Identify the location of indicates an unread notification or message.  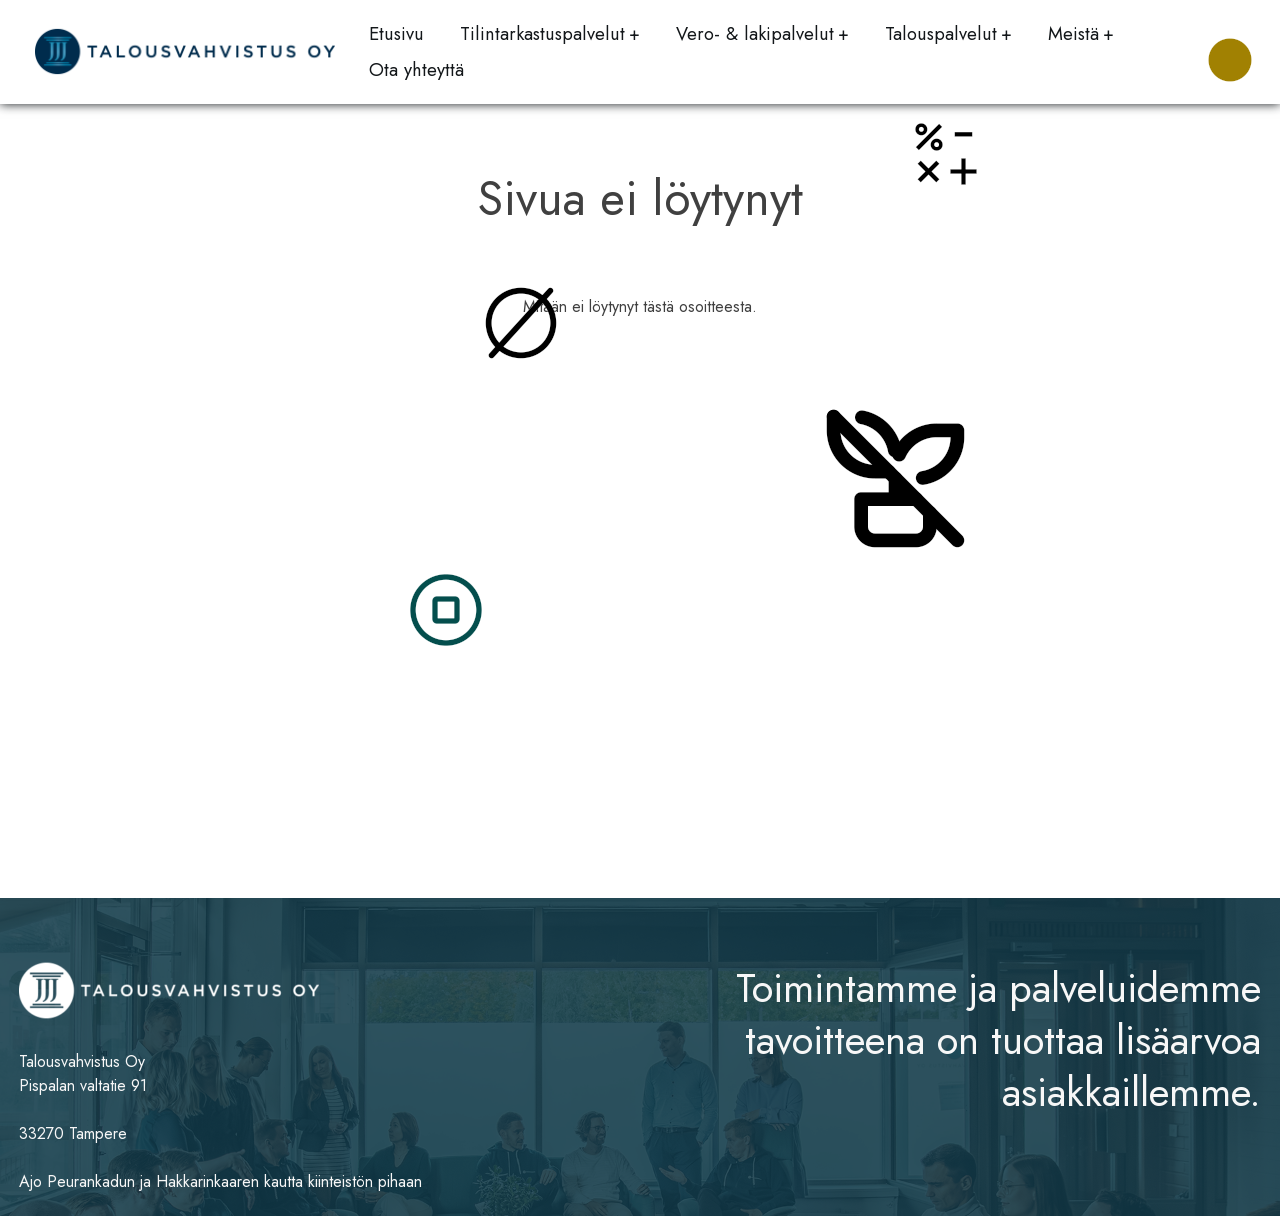
(1230, 60).